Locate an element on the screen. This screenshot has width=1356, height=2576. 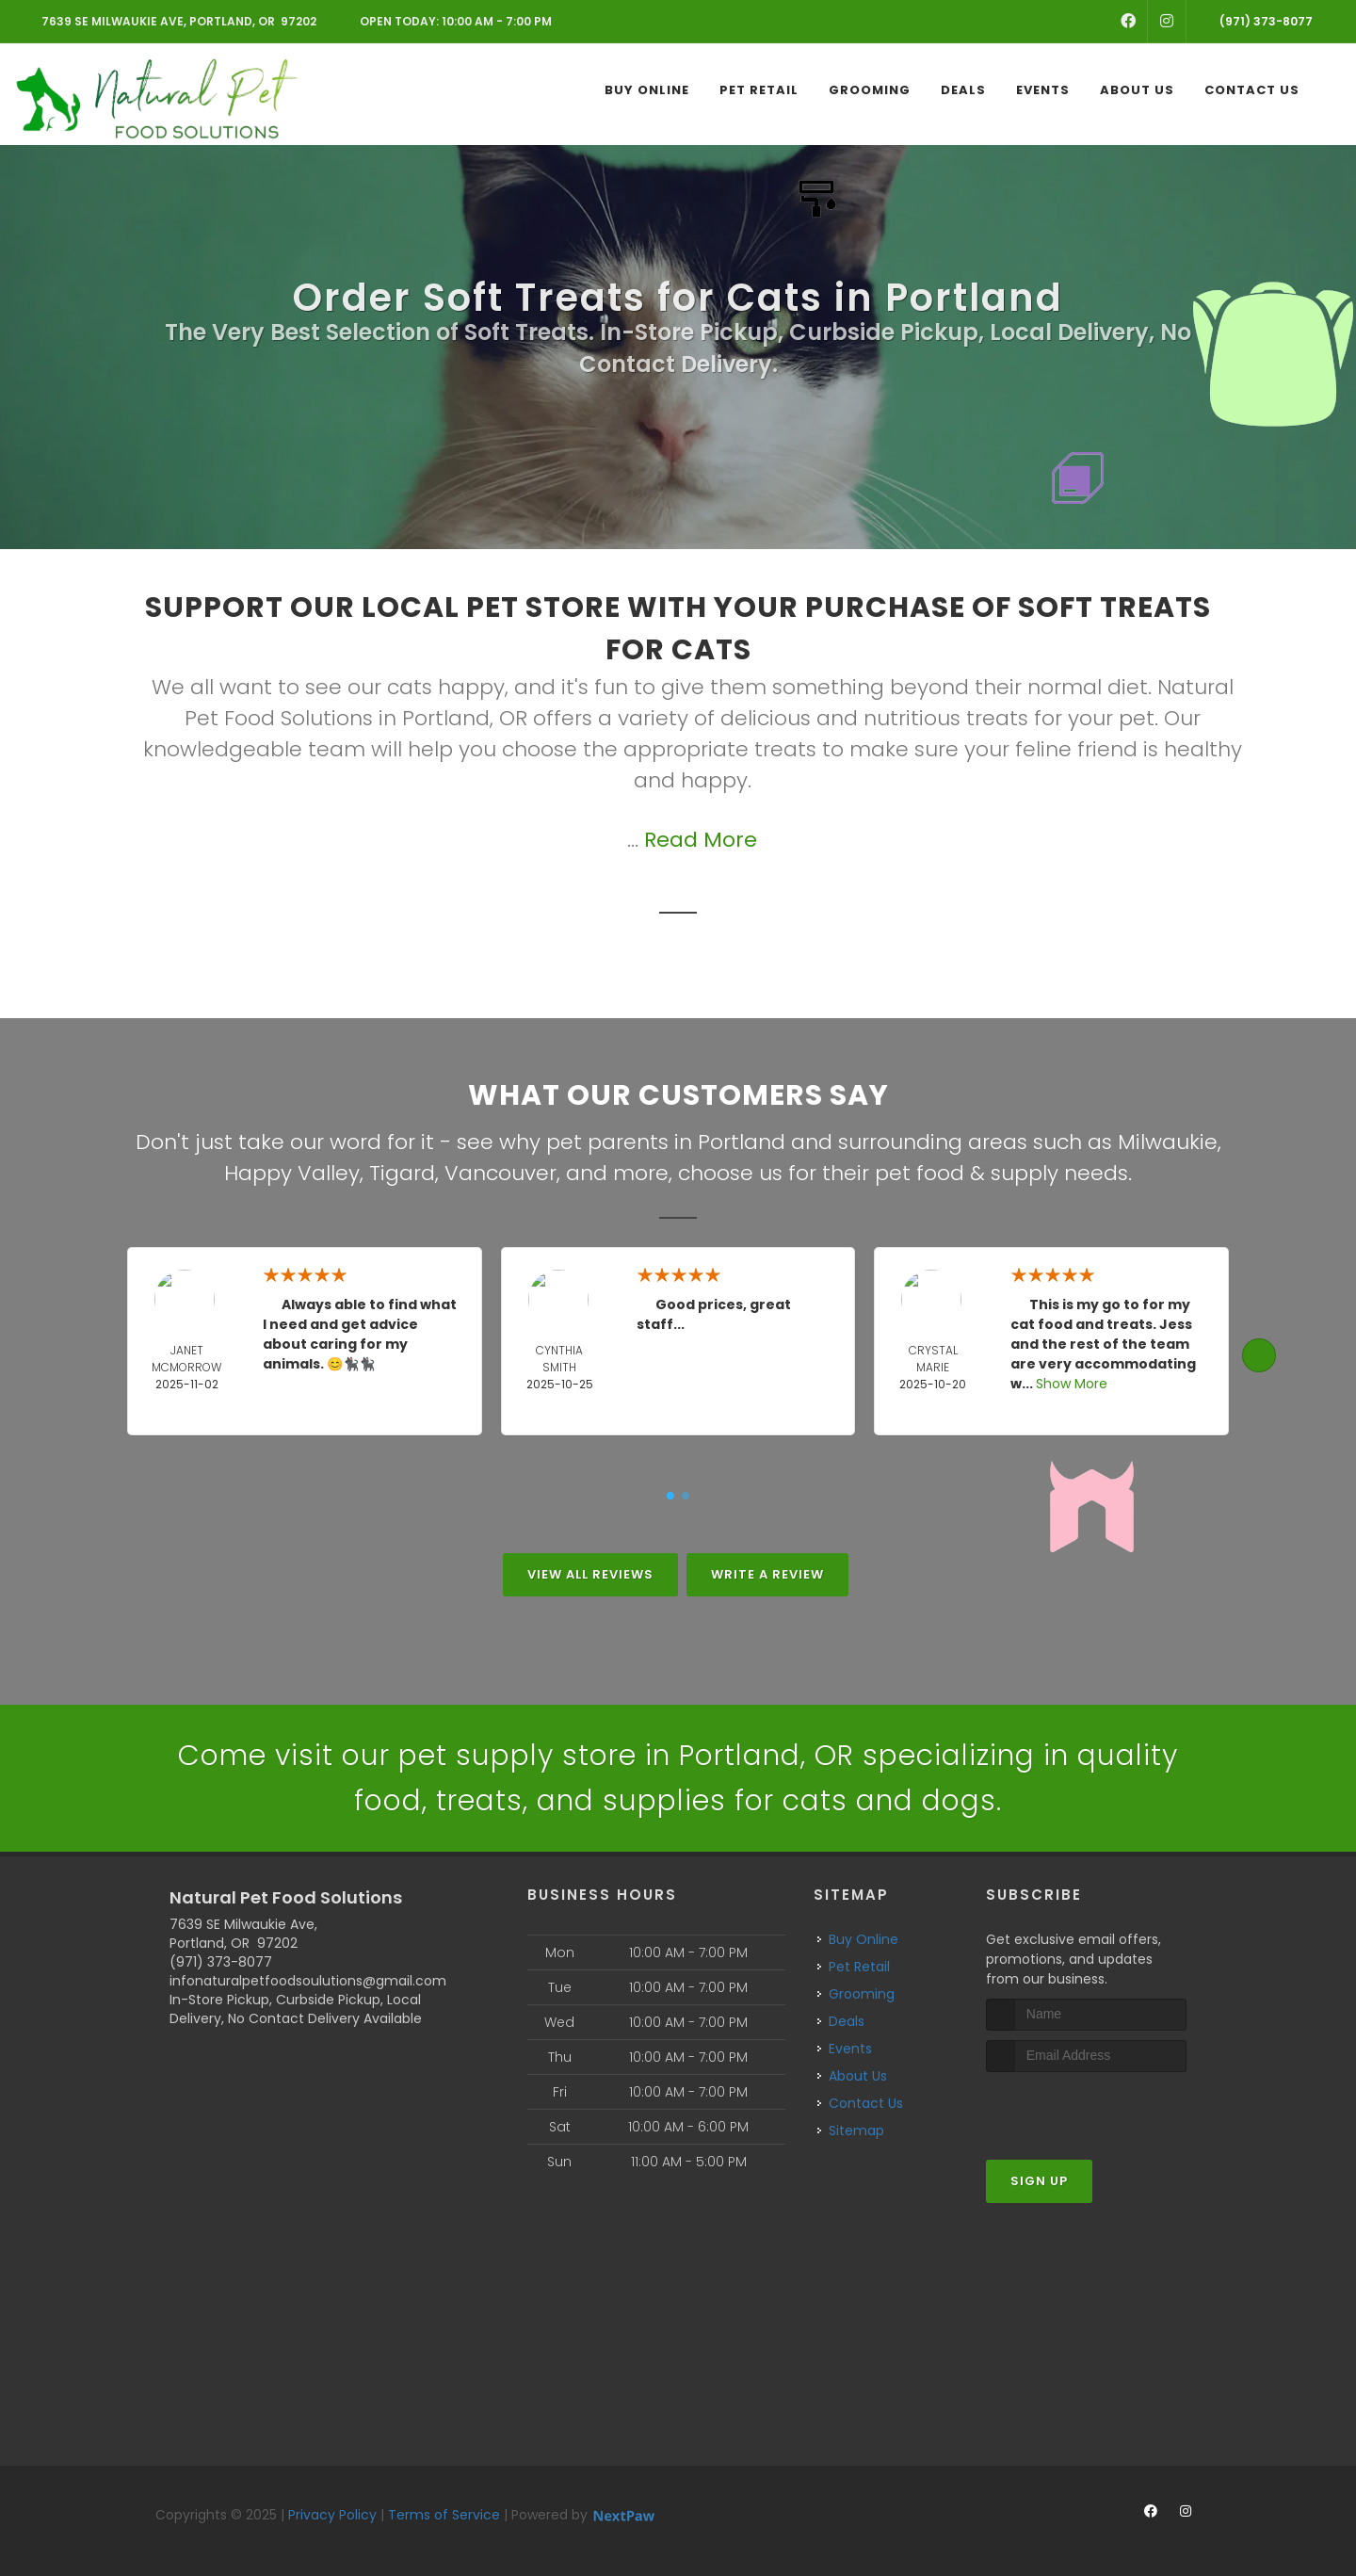
jetbrains company logo is located at coordinates (1077, 478).